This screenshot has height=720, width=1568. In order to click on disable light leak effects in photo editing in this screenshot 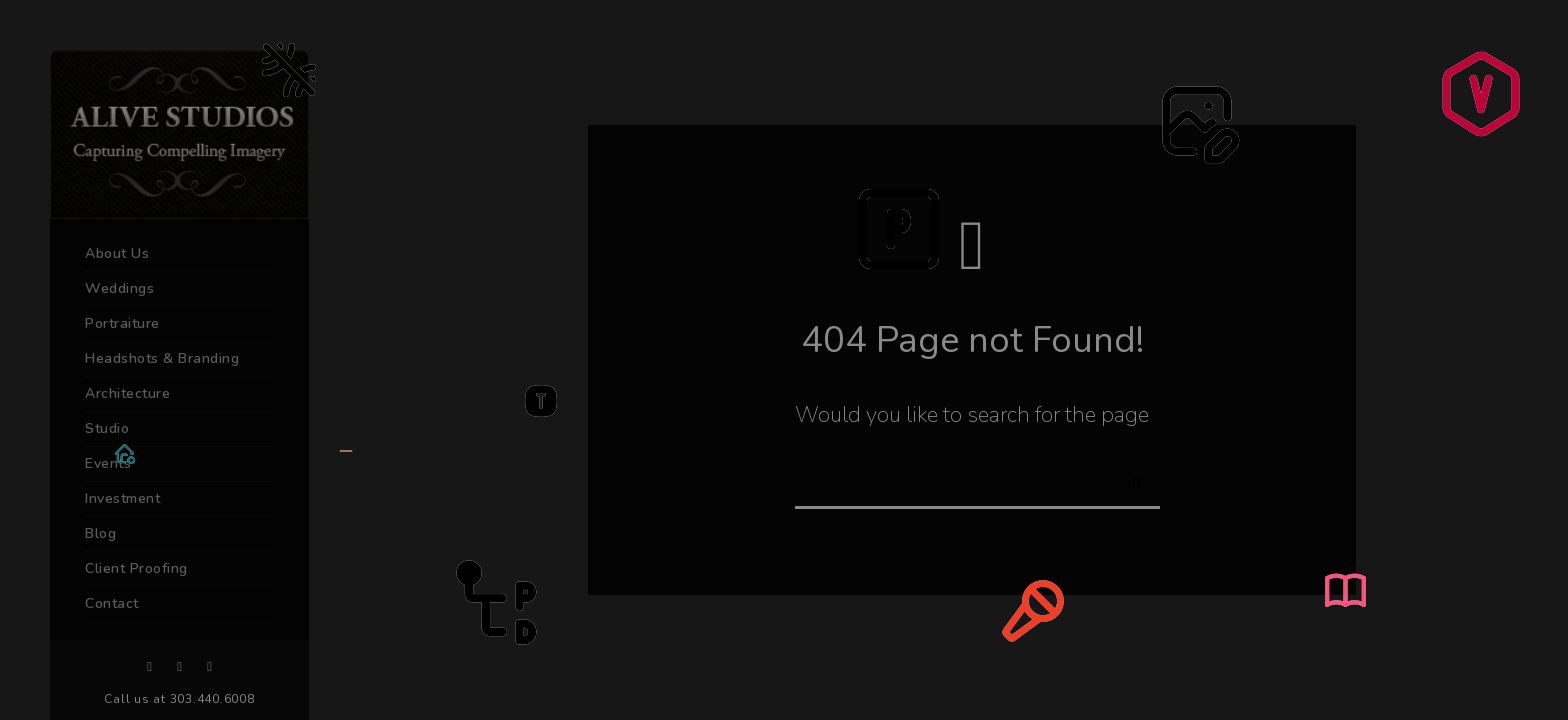, I will do `click(289, 70)`.